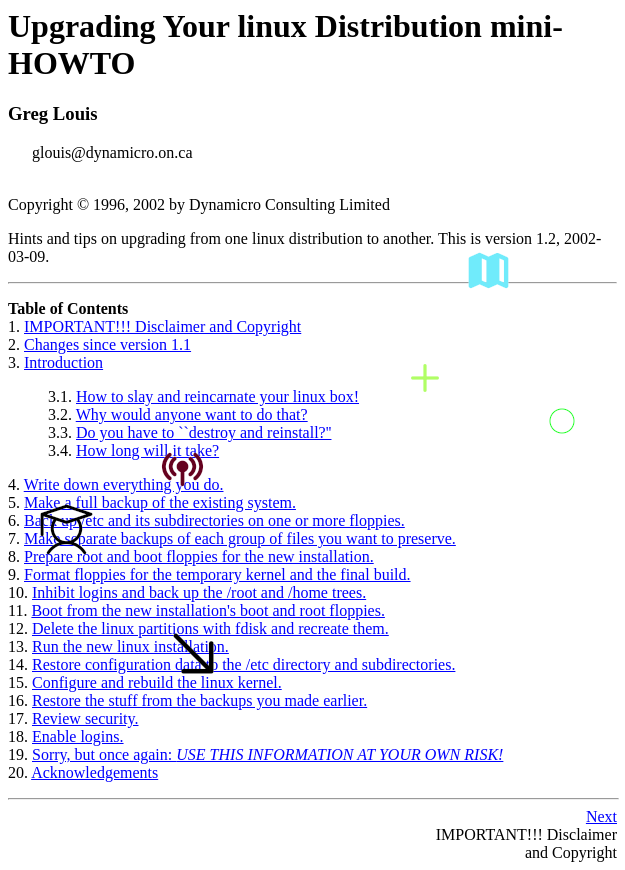 The image size is (625, 870). I want to click on unselected radio button or checkbox option, so click(562, 421).